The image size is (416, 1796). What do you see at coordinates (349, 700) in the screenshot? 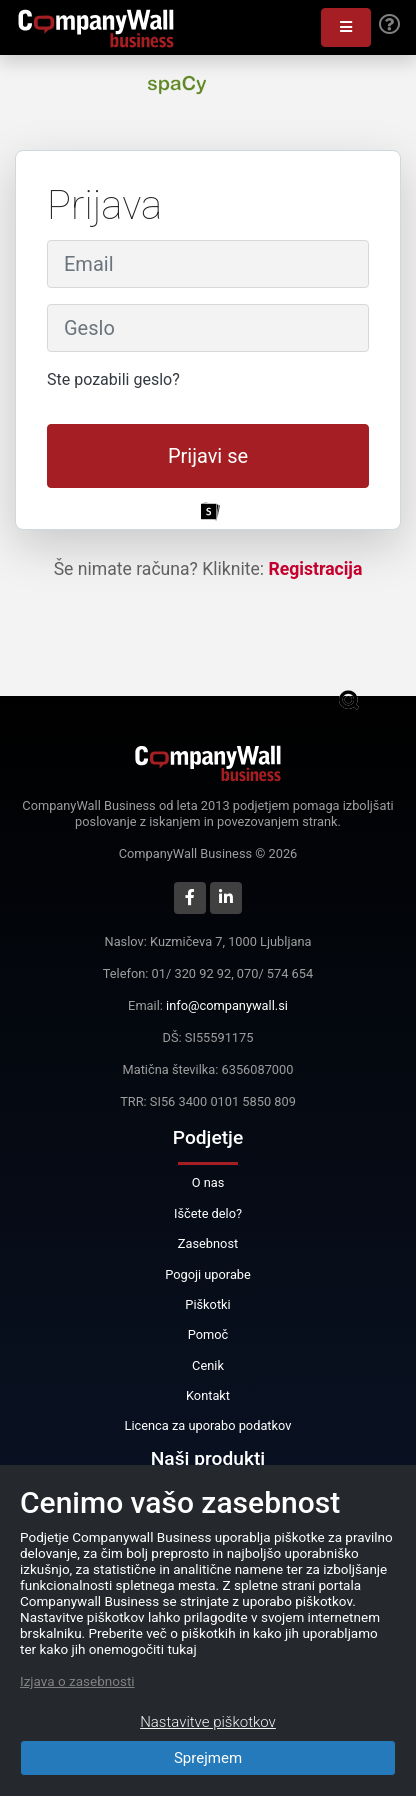
I see `open Qlik analytics application` at bounding box center [349, 700].